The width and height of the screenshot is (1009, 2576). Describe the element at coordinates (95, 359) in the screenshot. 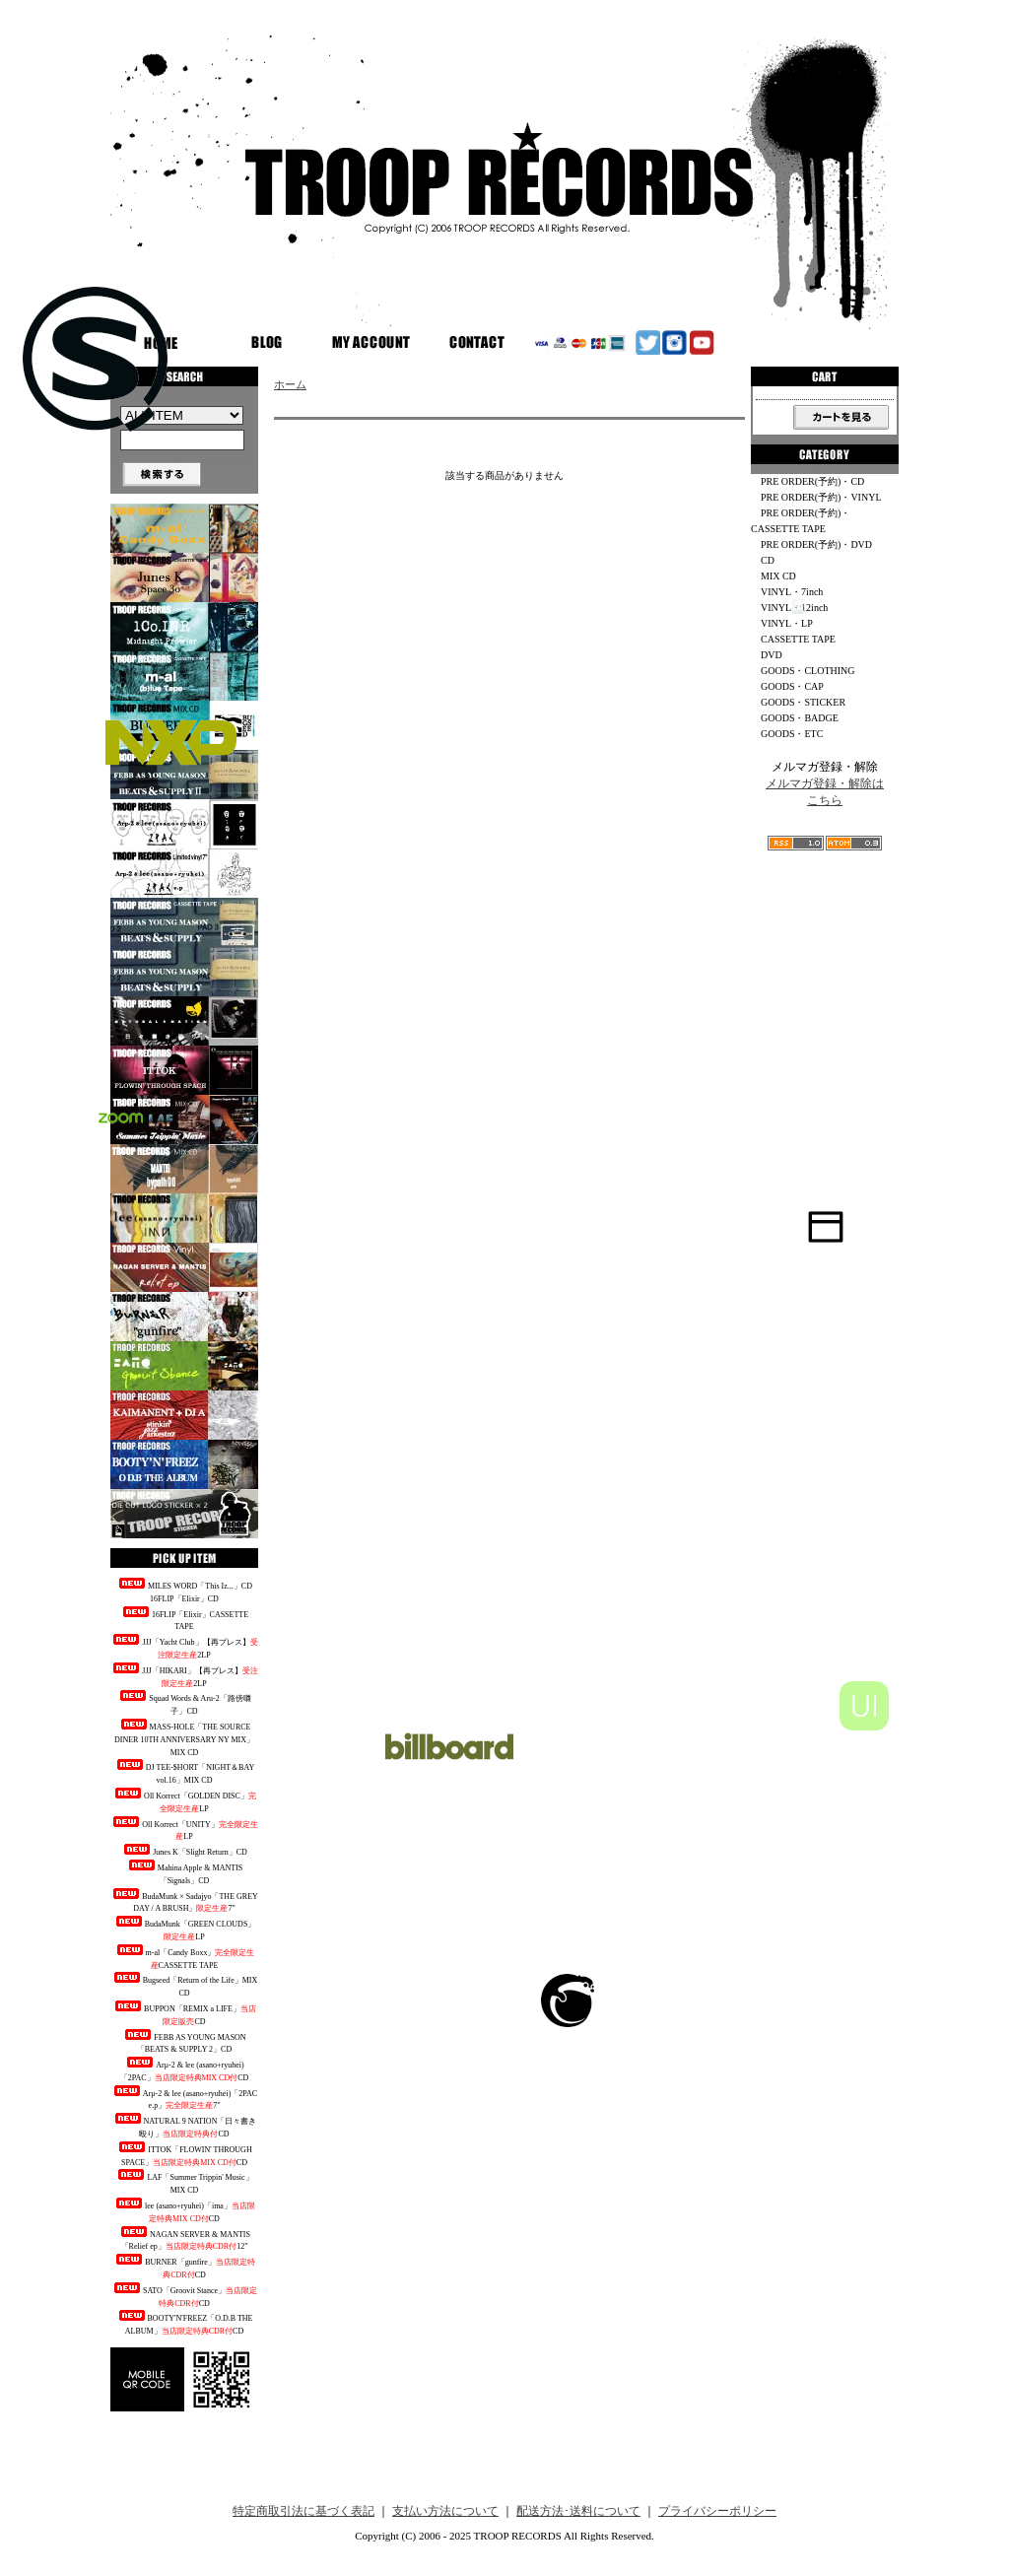

I see `open sogou search engine` at that location.